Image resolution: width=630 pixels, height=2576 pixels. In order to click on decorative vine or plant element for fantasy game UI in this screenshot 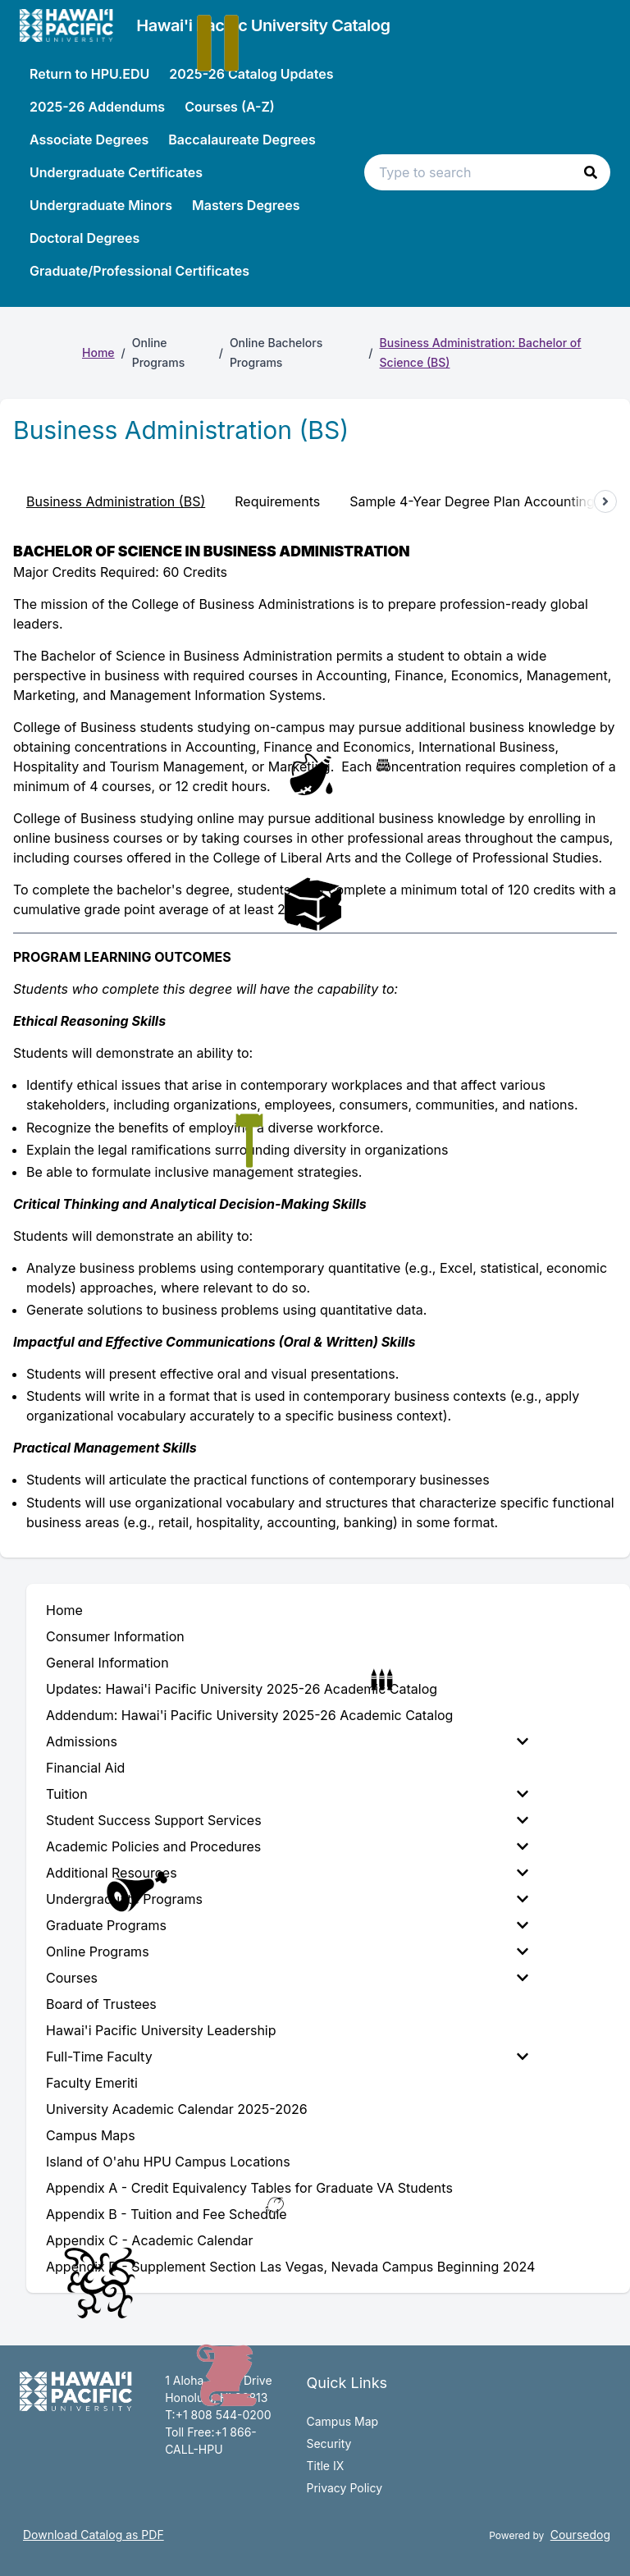, I will do `click(99, 2282)`.